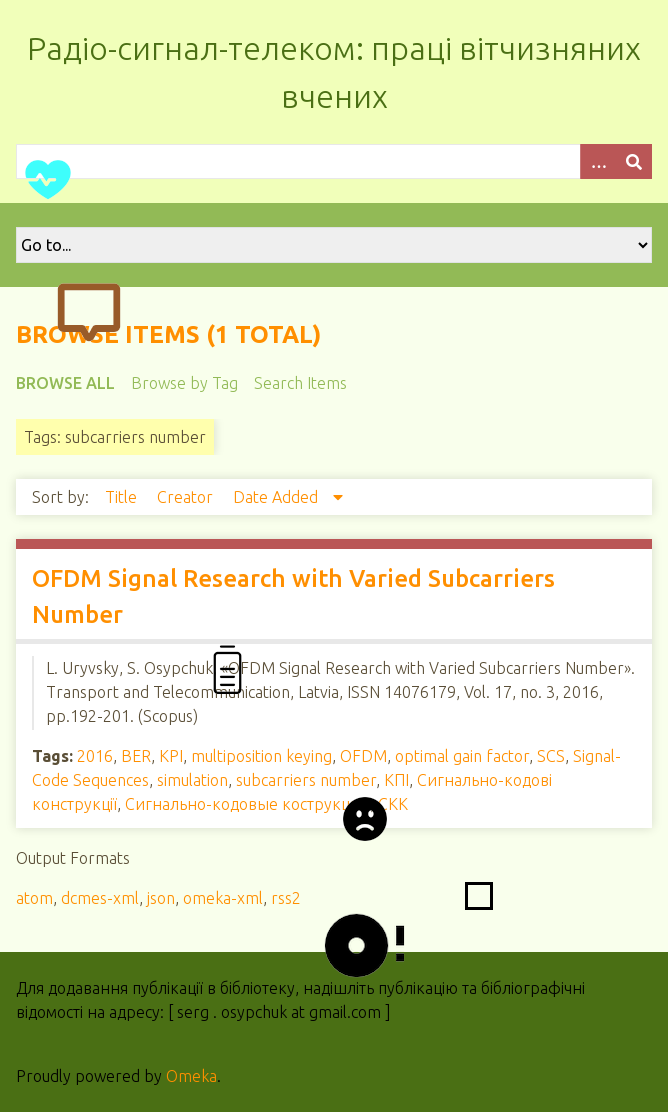 This screenshot has height=1112, width=668. What do you see at coordinates (479, 896) in the screenshot?
I see `unselected checkbox in a form or list` at bounding box center [479, 896].